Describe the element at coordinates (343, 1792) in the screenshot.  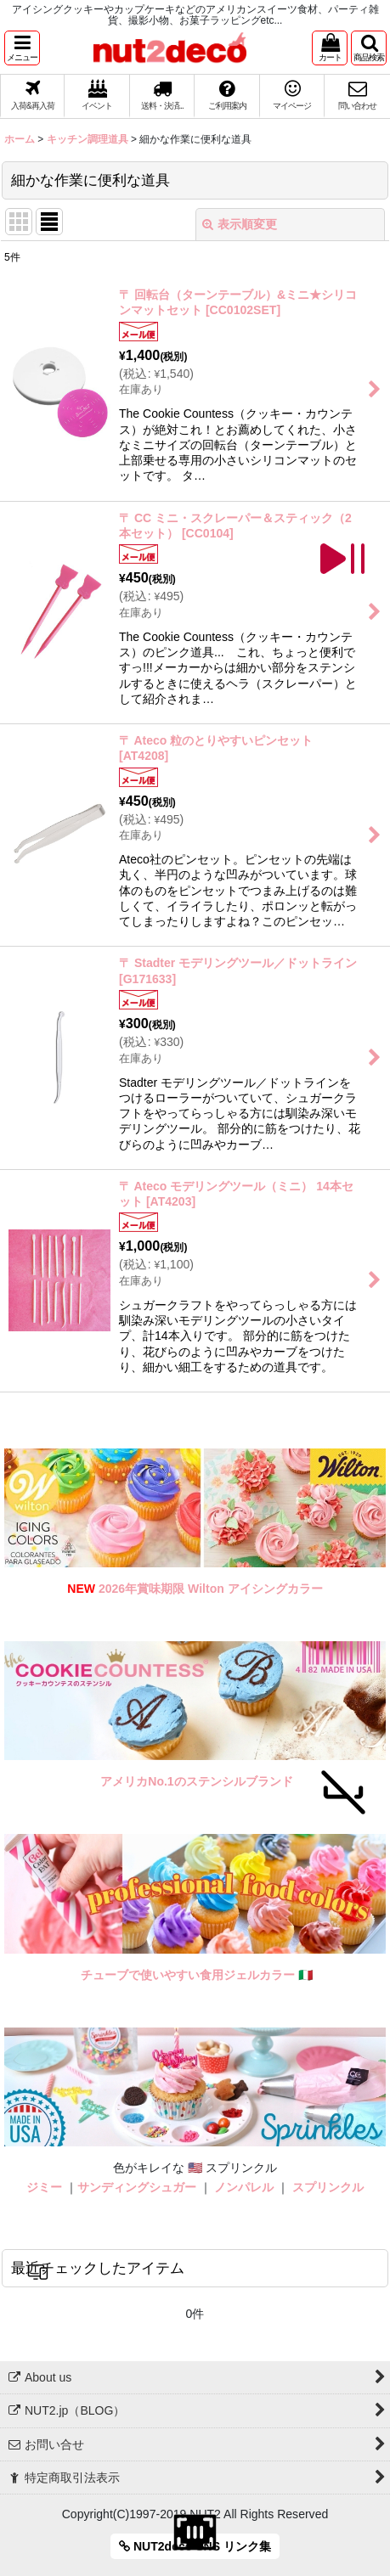
I see `disable spacebar or space key input` at that location.